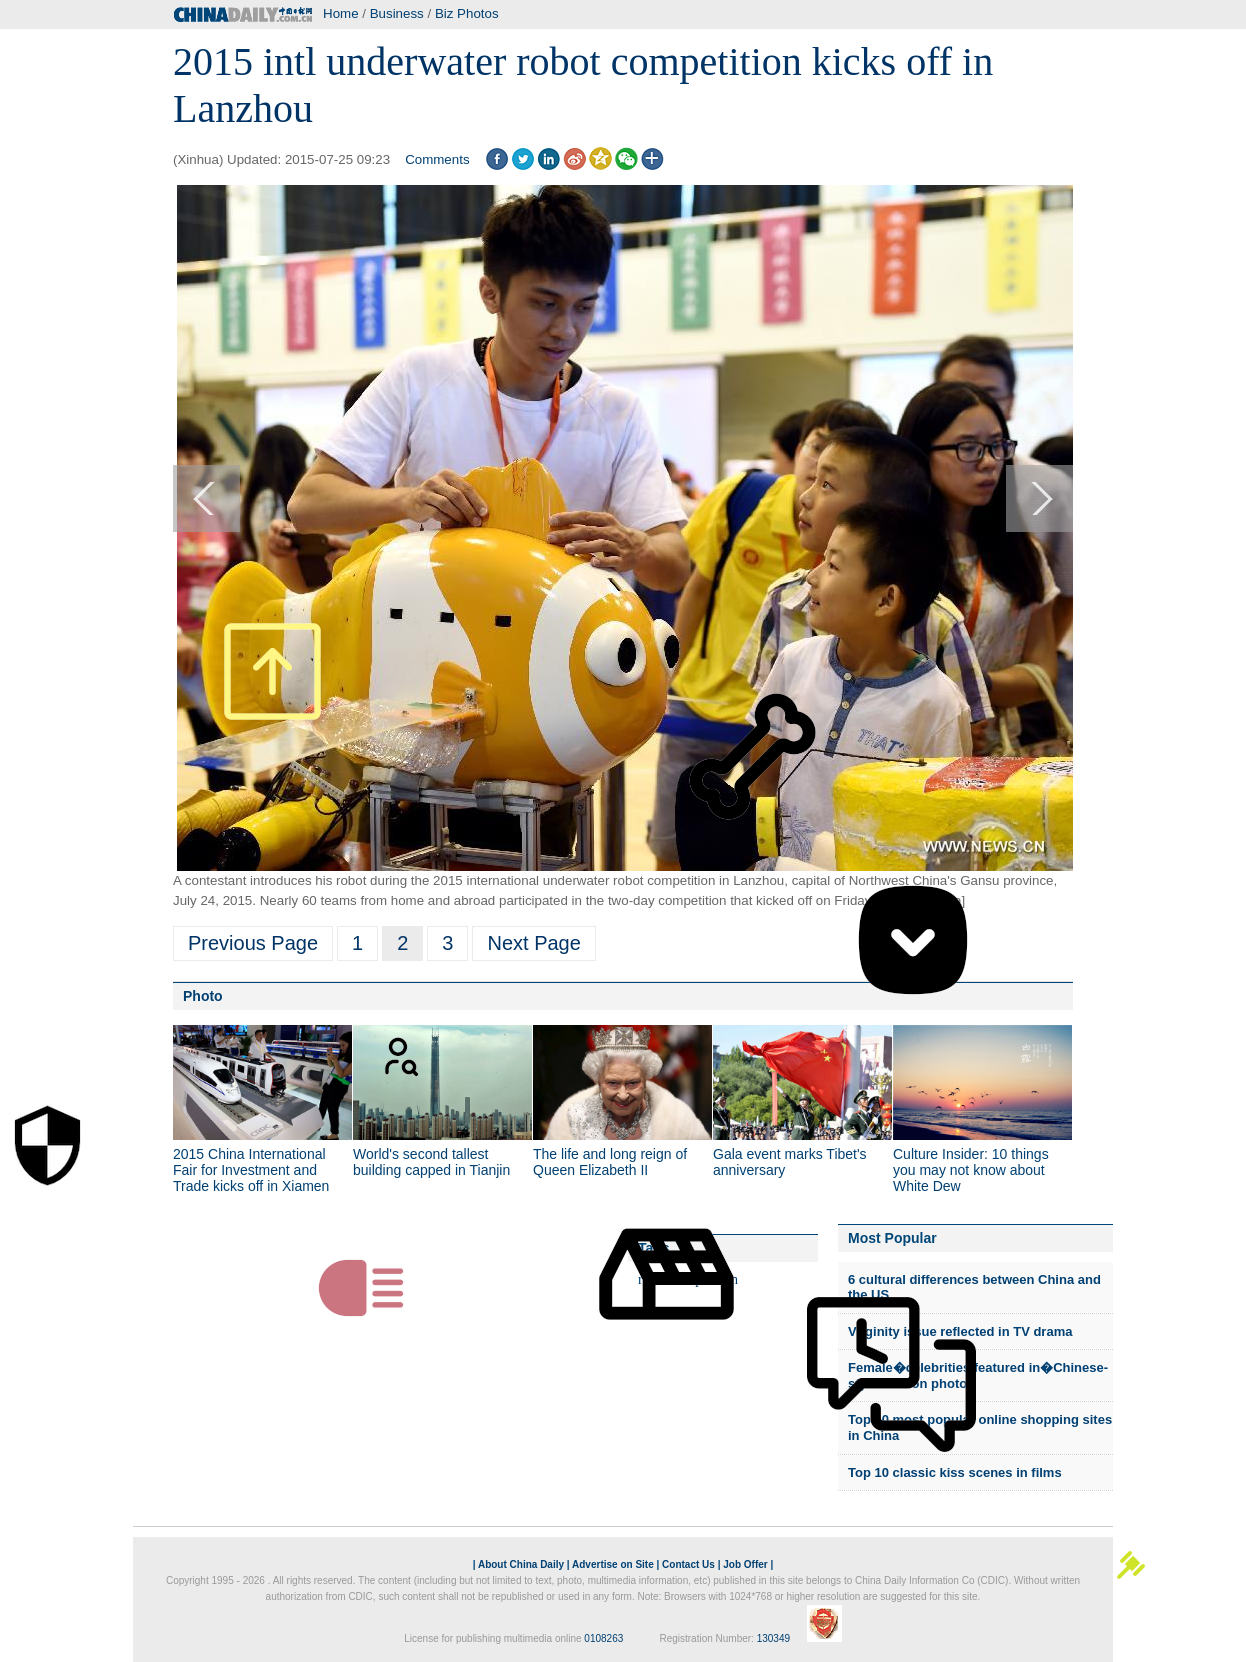 This screenshot has width=1246, height=1662. Describe the element at coordinates (47, 1145) in the screenshot. I see `access security settings` at that location.